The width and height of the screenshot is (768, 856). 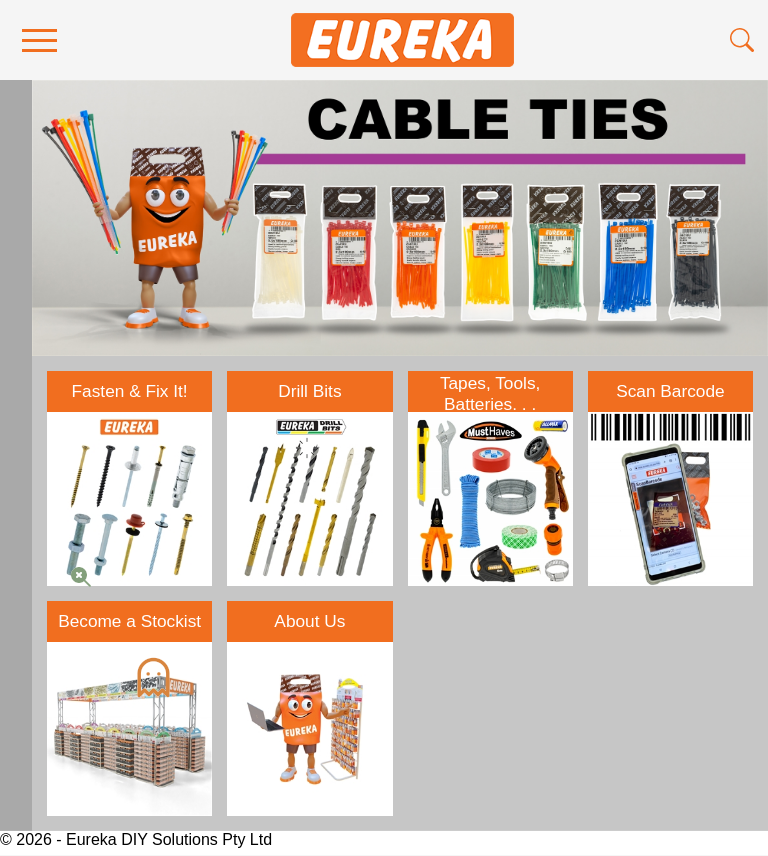 What do you see at coordinates (153, 677) in the screenshot?
I see `toggle incognito or ghost mode` at bounding box center [153, 677].